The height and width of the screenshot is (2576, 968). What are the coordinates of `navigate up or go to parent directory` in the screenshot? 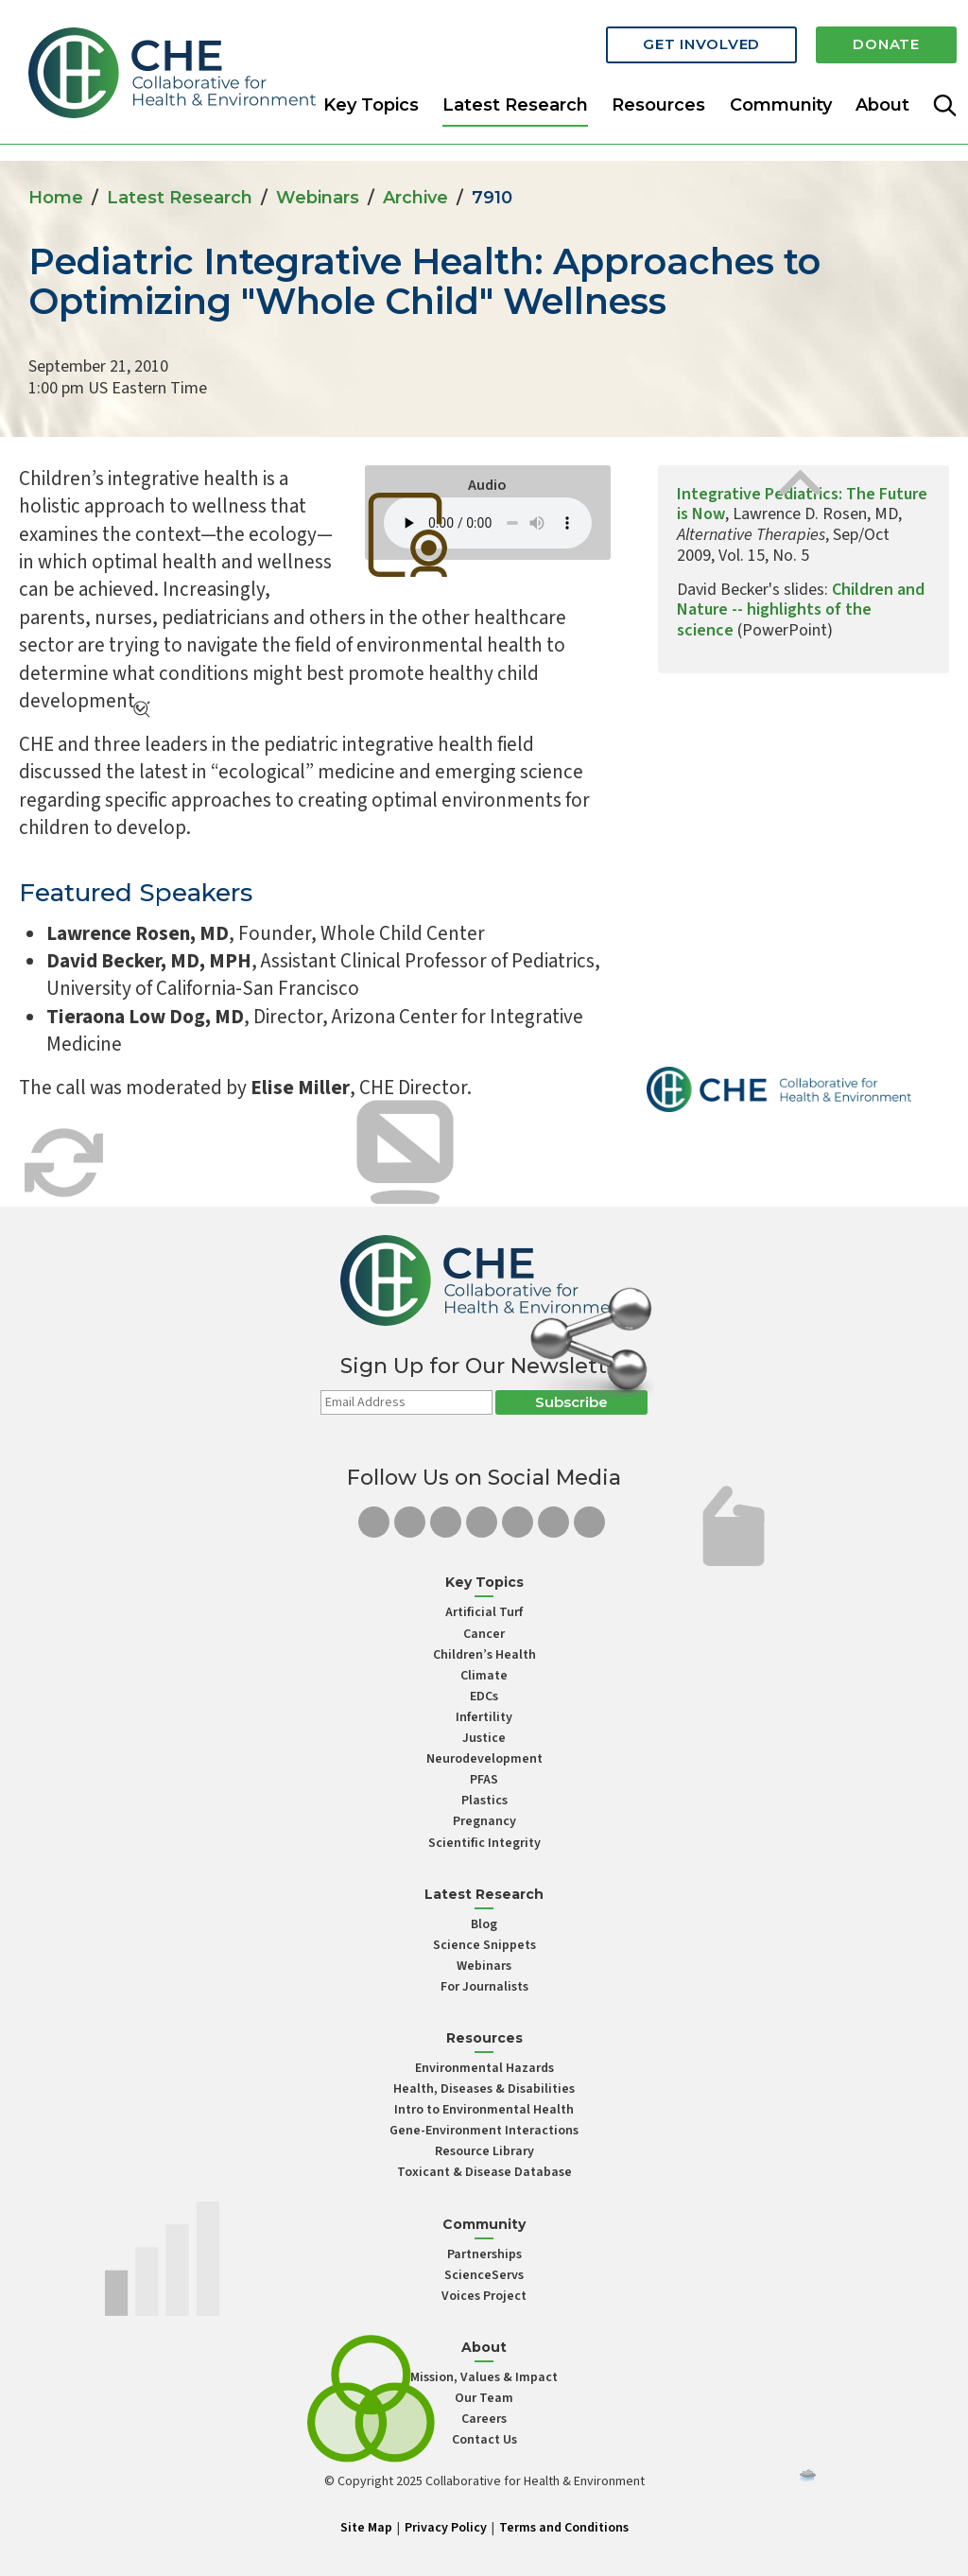 It's located at (800, 480).